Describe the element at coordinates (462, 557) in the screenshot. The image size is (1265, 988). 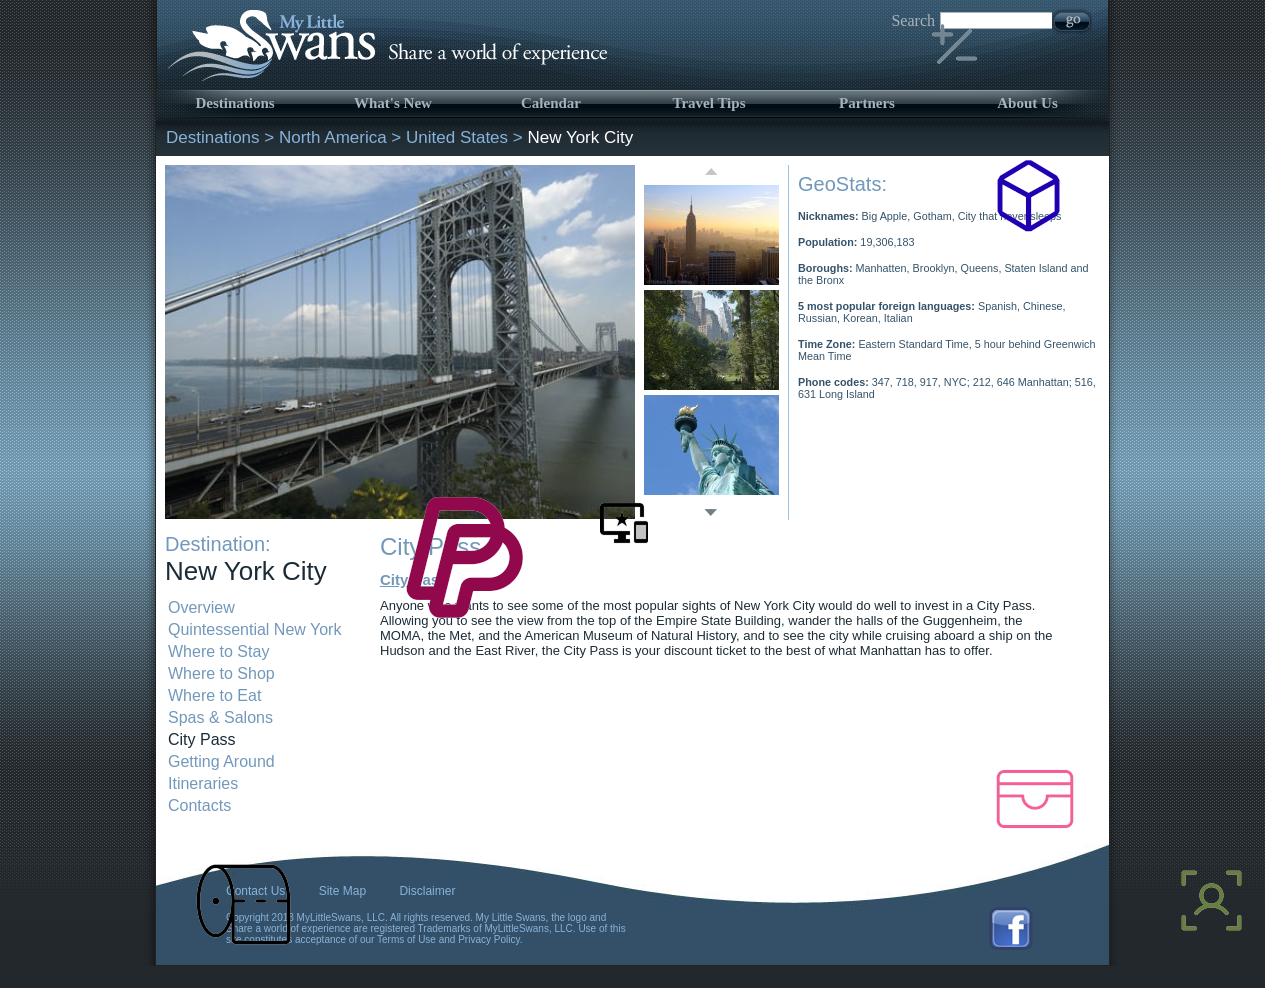
I see `pay with PayPal` at that location.